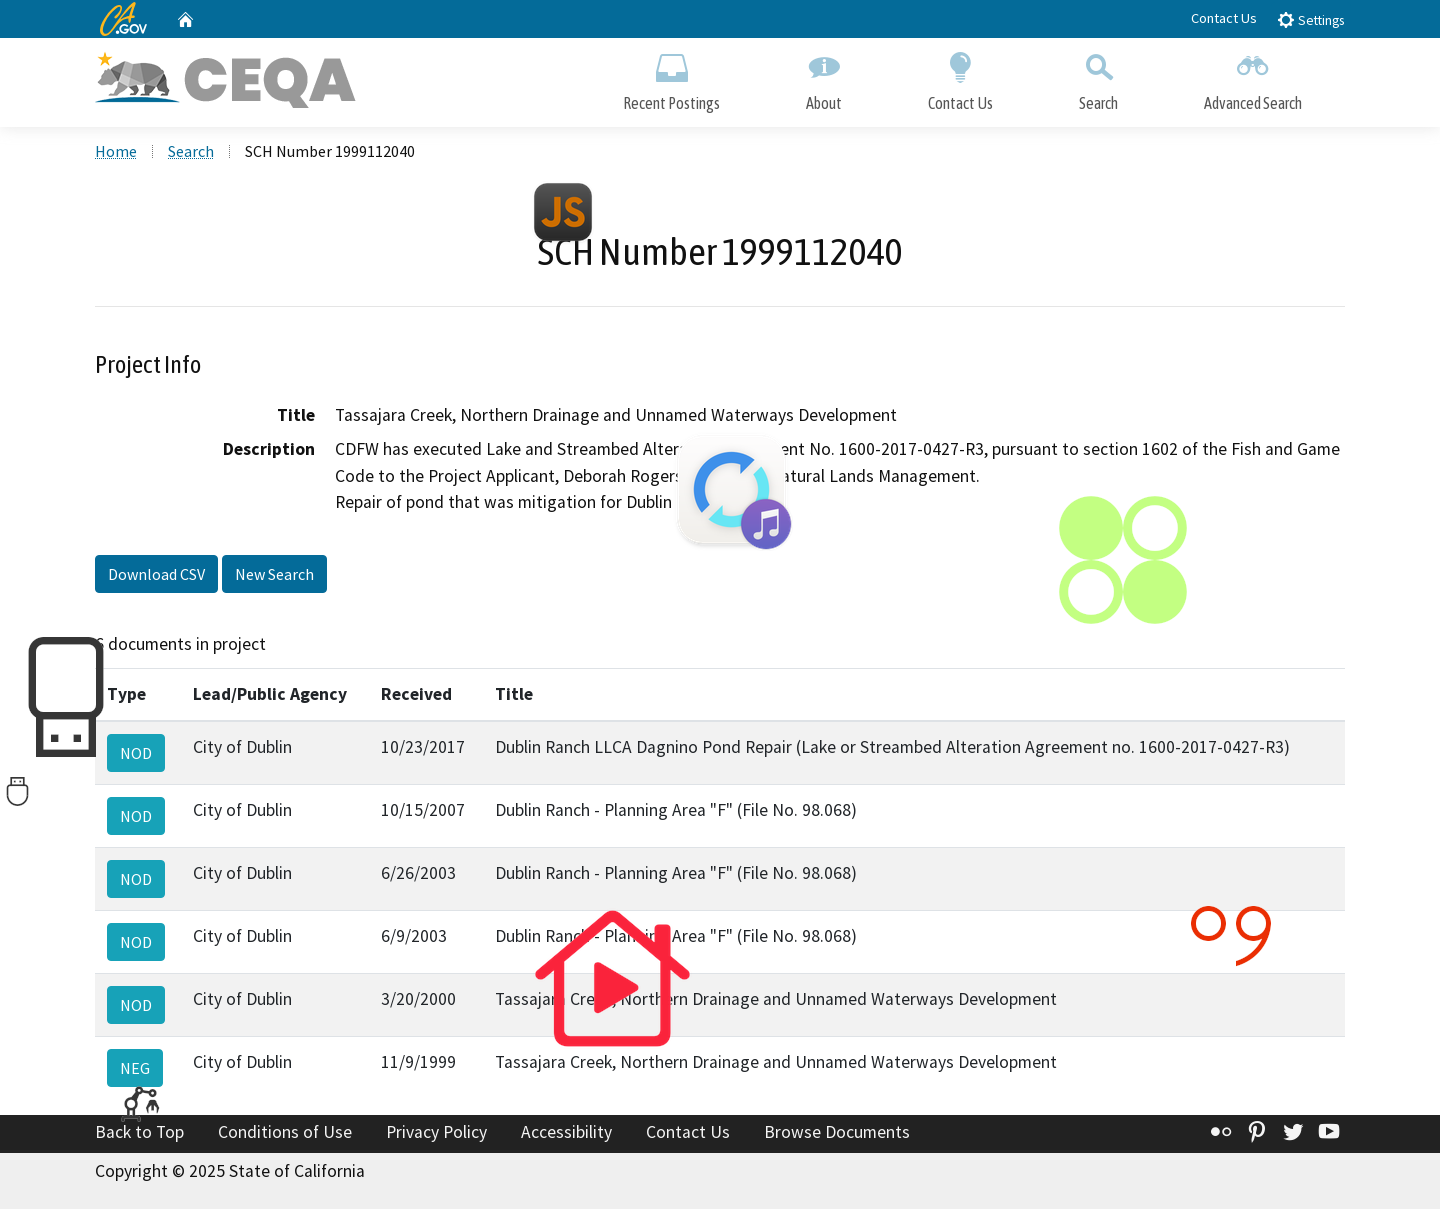  I want to click on access removable media settings, so click(17, 791).